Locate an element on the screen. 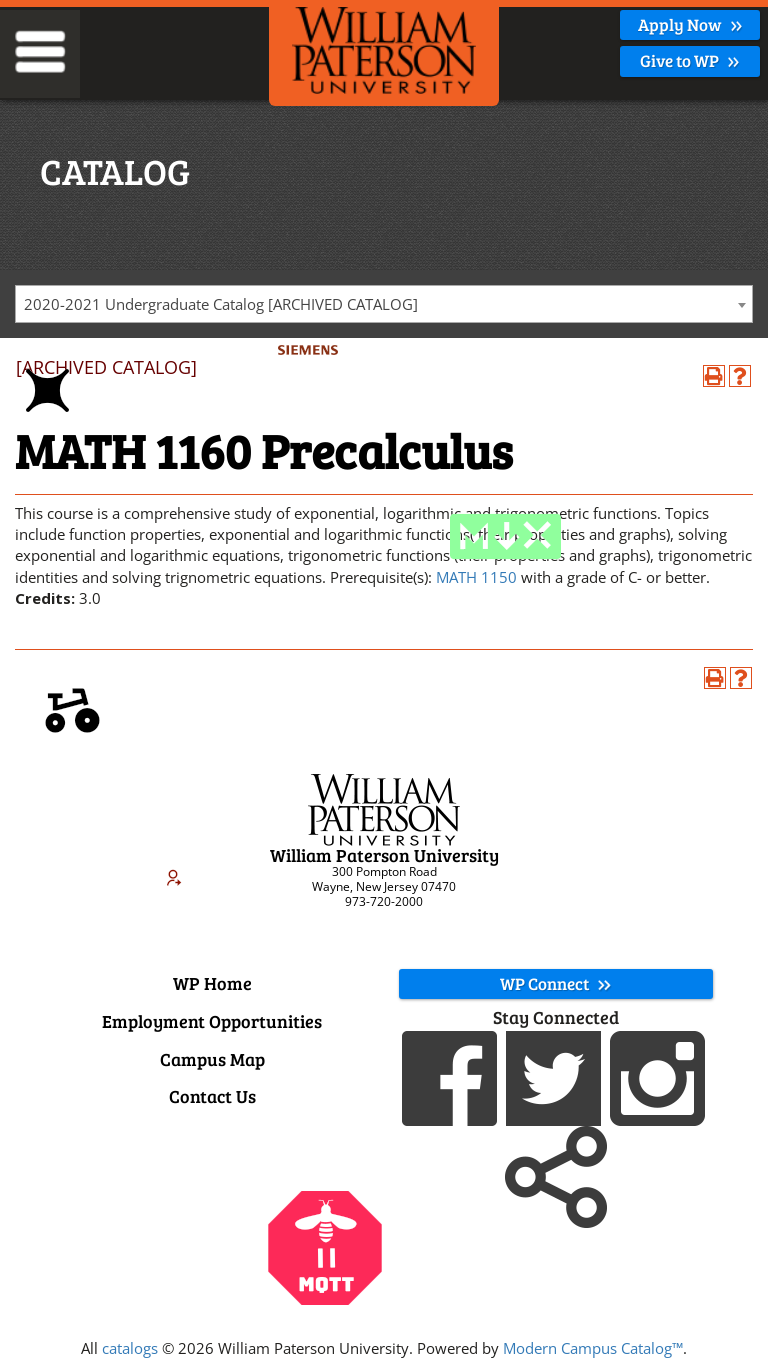 The height and width of the screenshot is (1360, 768). view nearby bike rental stations is located at coordinates (72, 710).